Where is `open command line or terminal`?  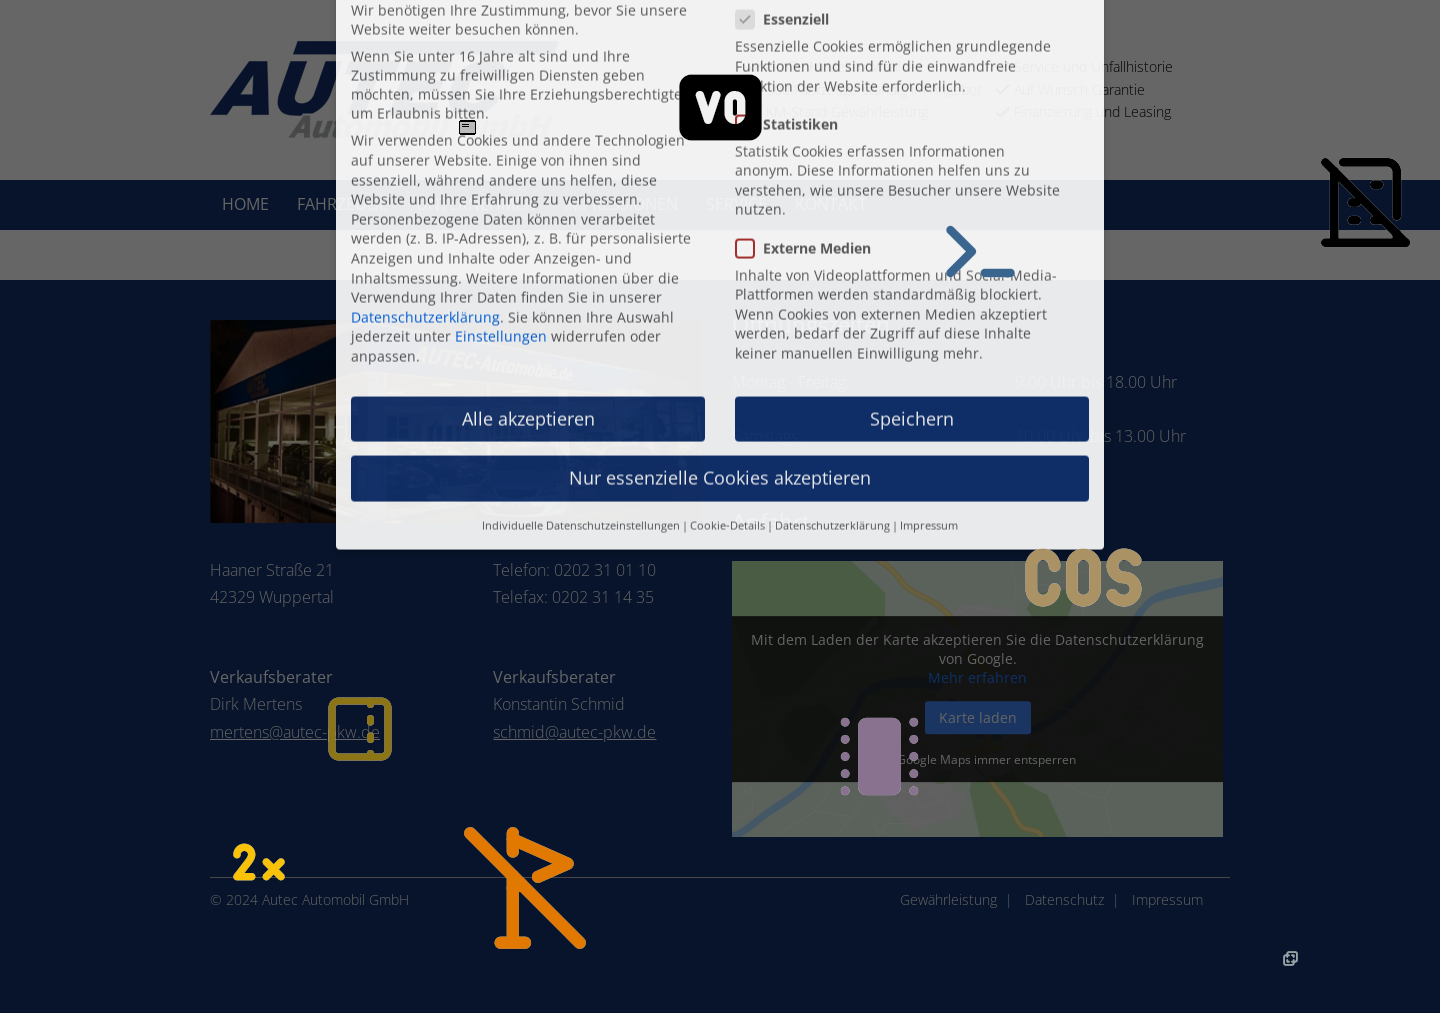
open command line or terminal is located at coordinates (980, 251).